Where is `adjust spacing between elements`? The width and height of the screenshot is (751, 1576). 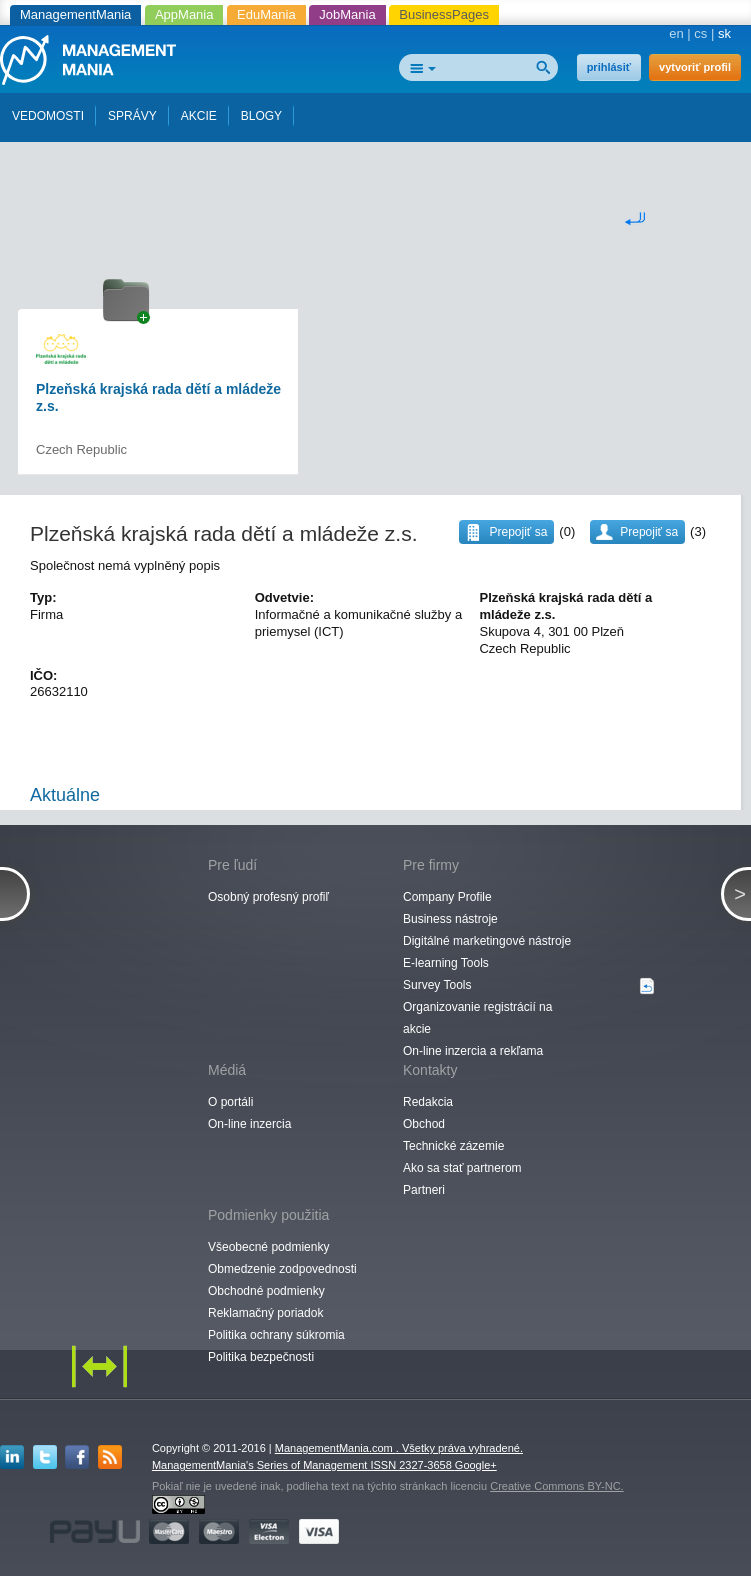
adjust spacing between elements is located at coordinates (99, 1366).